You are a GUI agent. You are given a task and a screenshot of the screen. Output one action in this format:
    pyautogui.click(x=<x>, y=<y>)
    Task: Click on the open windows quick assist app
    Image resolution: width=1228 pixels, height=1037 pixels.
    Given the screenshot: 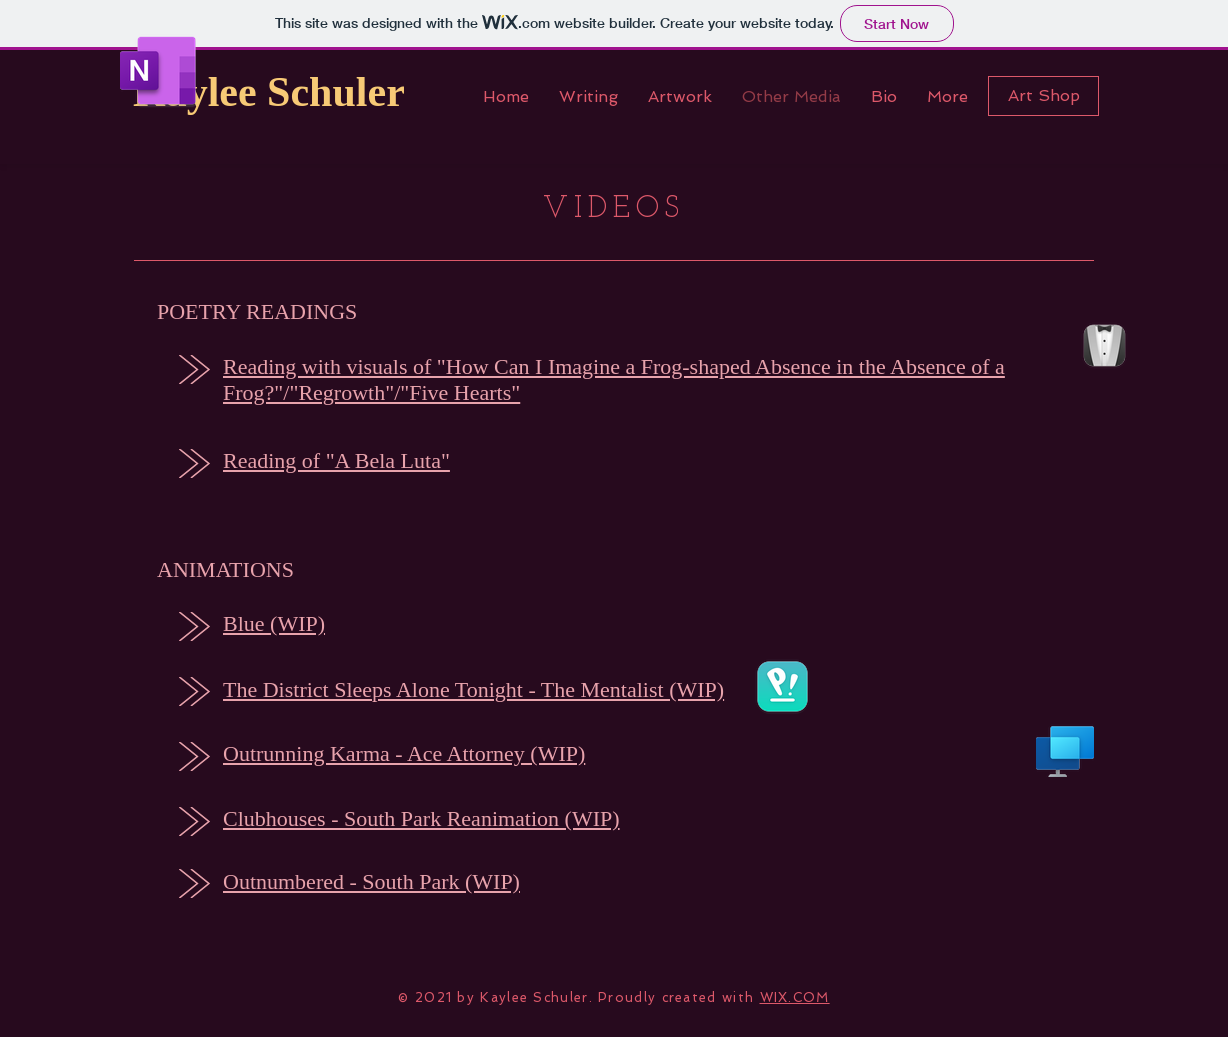 What is the action you would take?
    pyautogui.click(x=1065, y=748)
    